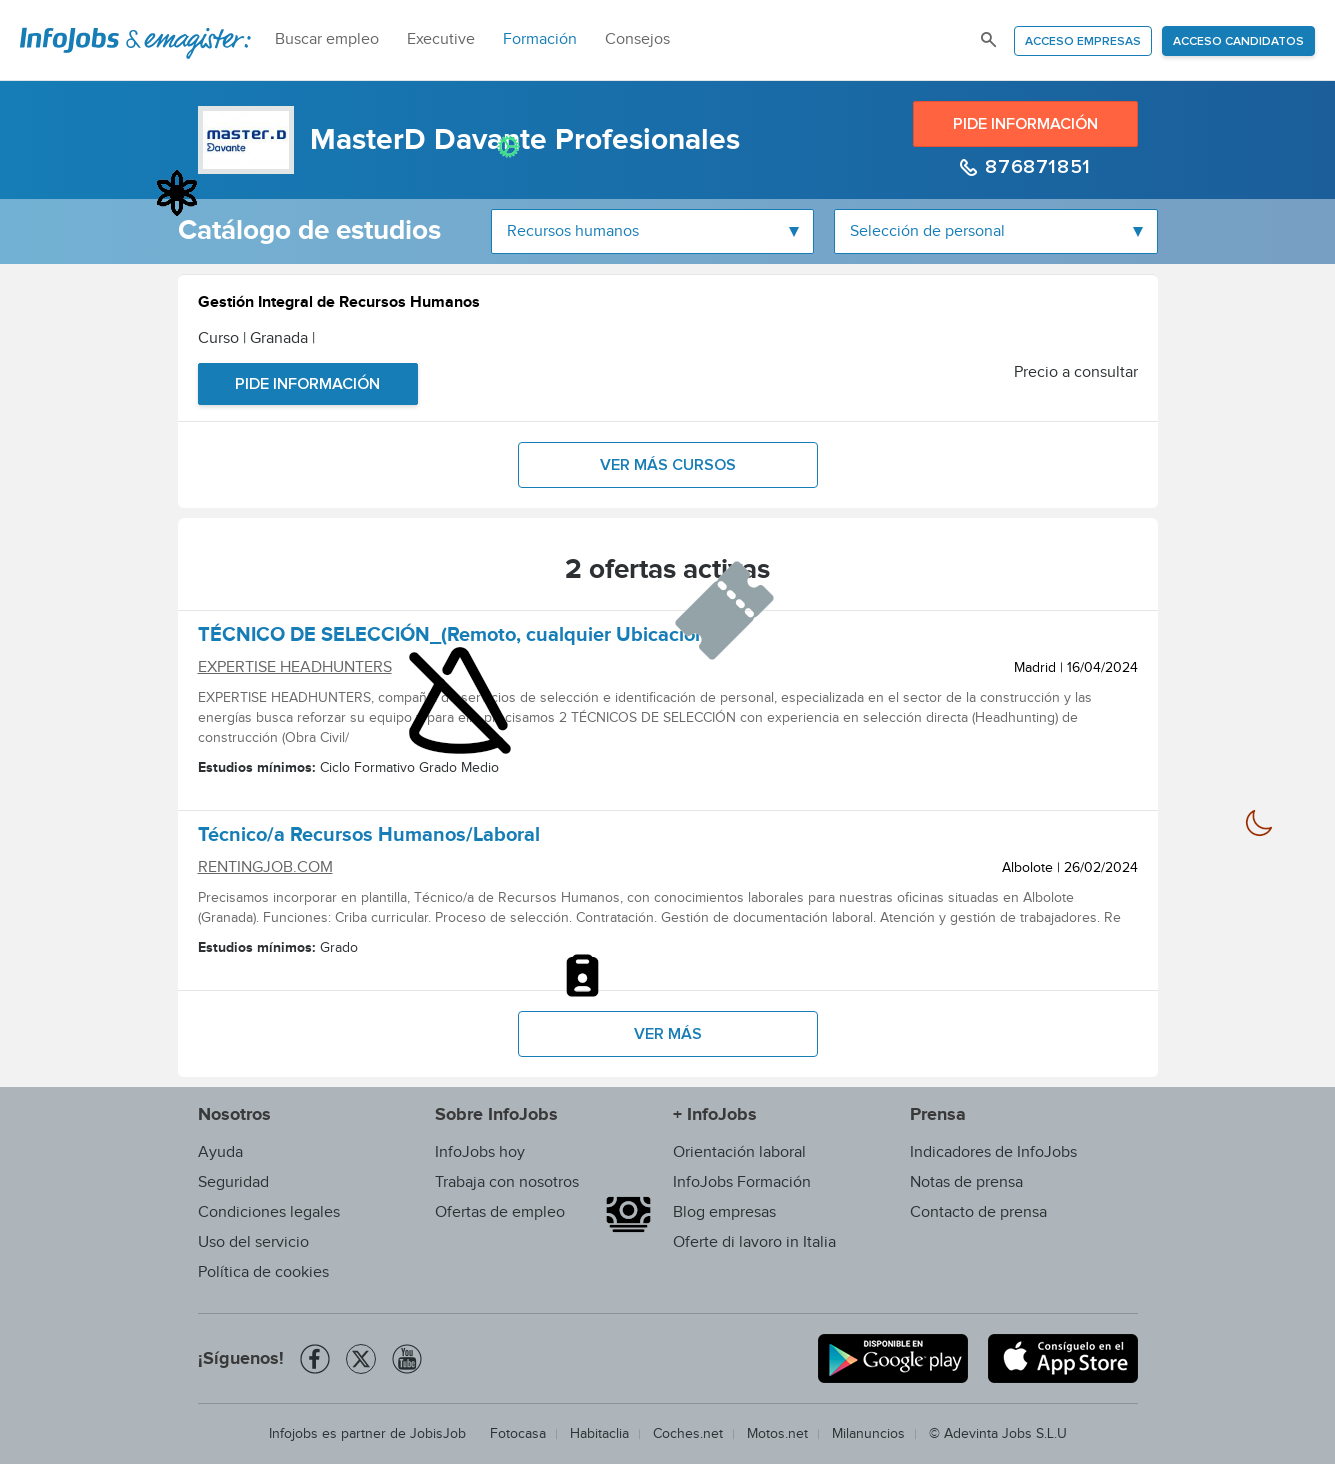  I want to click on apply a vintage or retro photo filter, so click(177, 193).